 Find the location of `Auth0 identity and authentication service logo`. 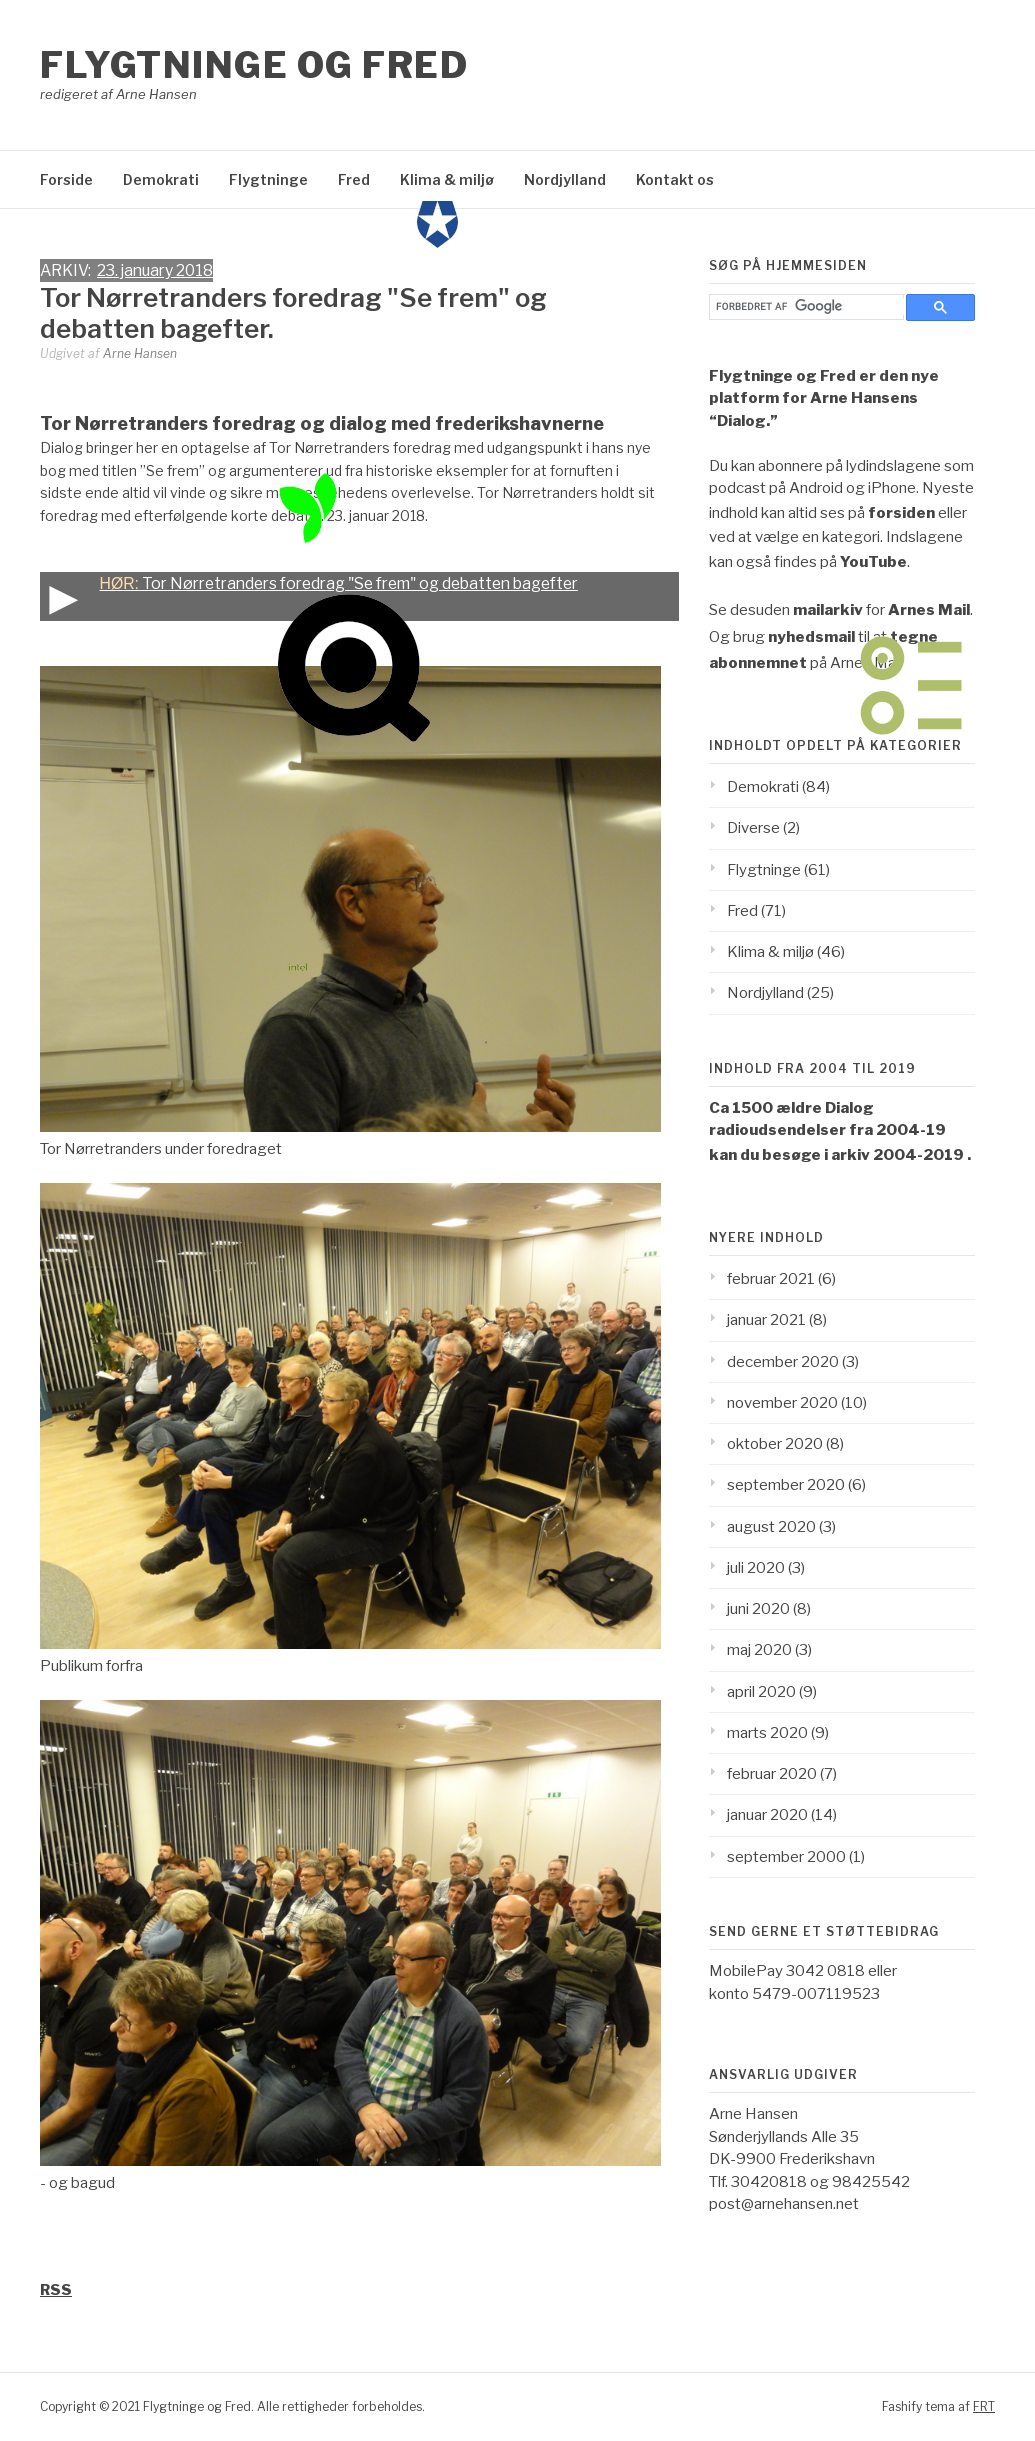

Auth0 identity and authentication service logo is located at coordinates (437, 224).